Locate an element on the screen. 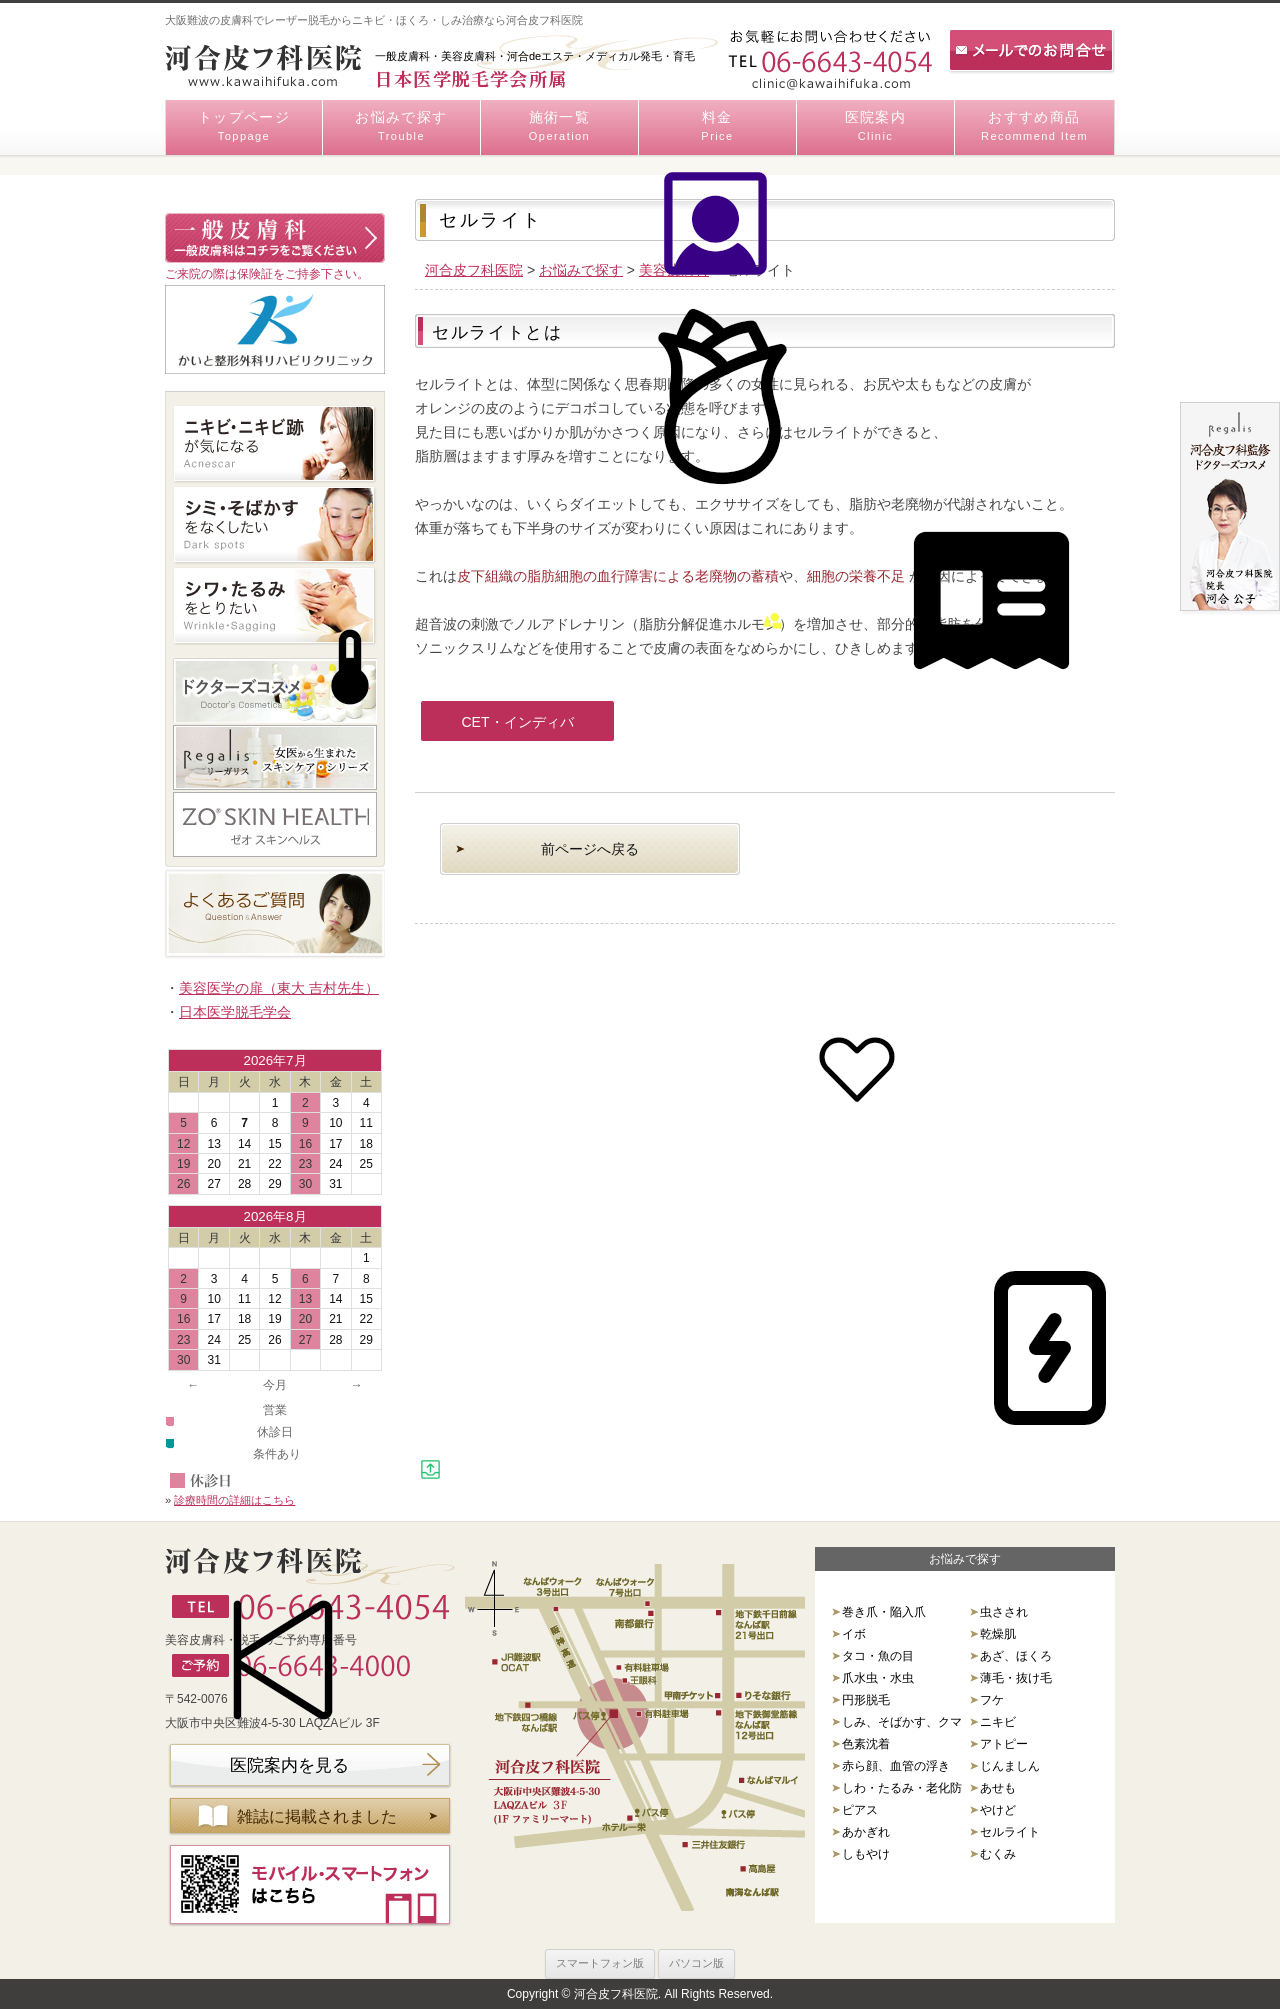 This screenshot has width=1280, height=2009. view user profile is located at coordinates (715, 223).